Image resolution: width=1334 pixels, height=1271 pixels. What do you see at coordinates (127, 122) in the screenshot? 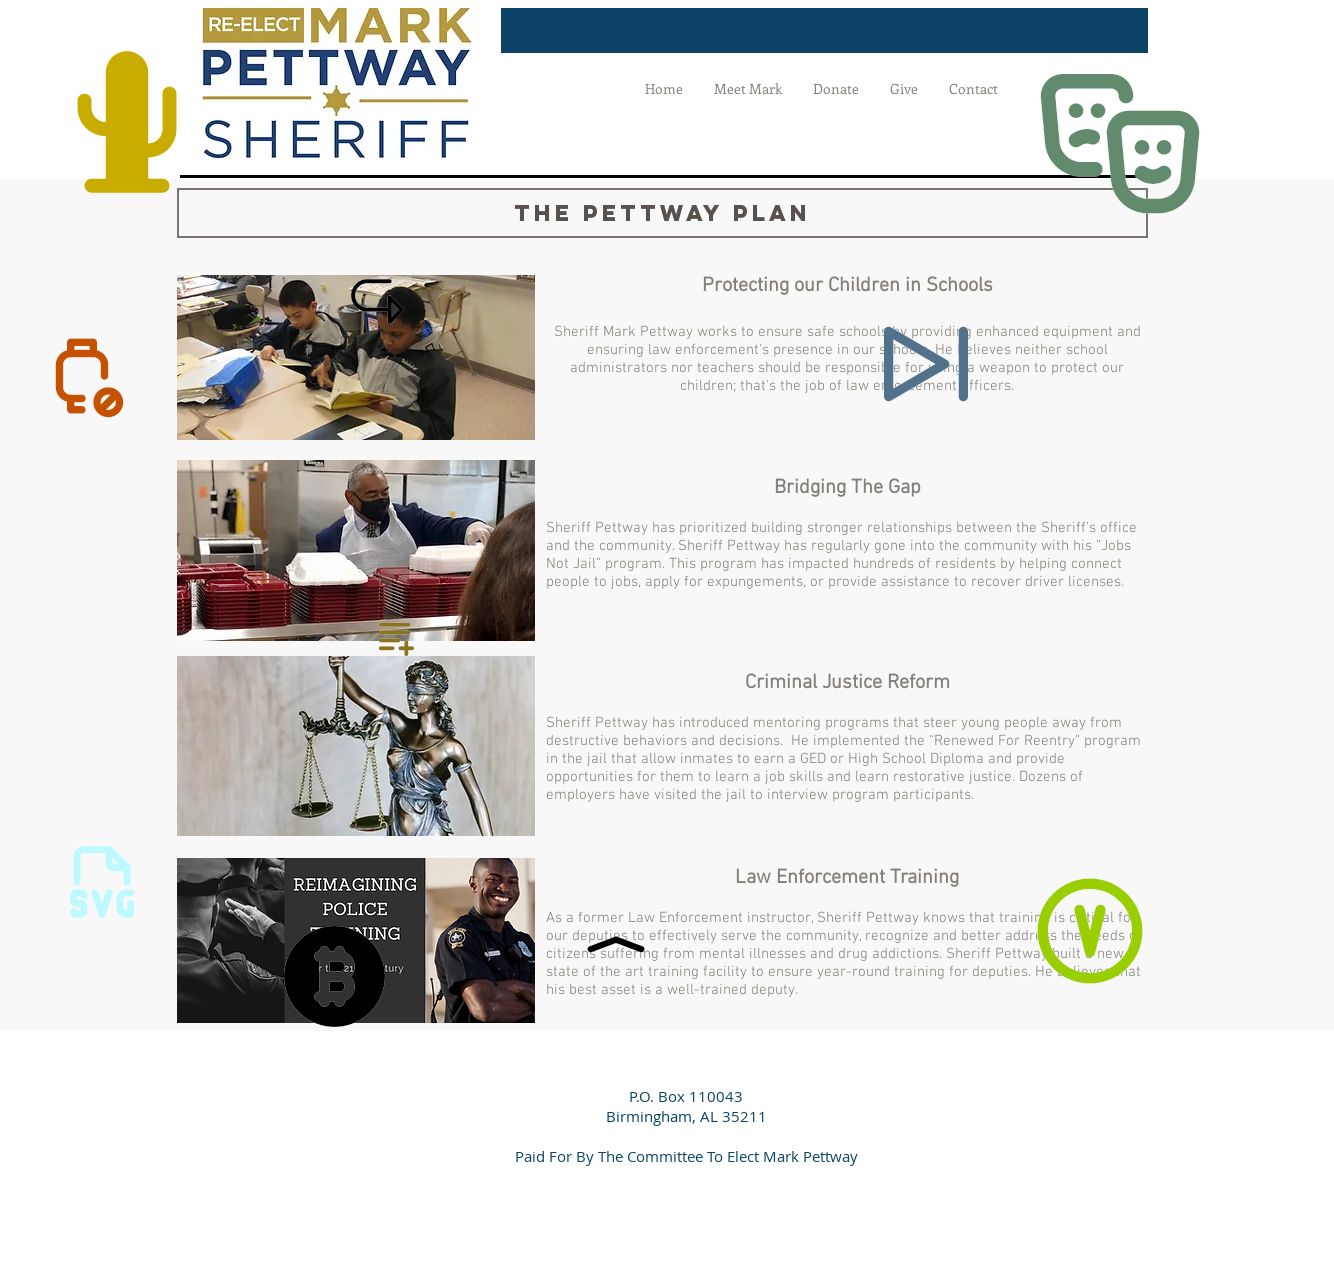
I see `indicates desert or arid climate conditions` at bounding box center [127, 122].